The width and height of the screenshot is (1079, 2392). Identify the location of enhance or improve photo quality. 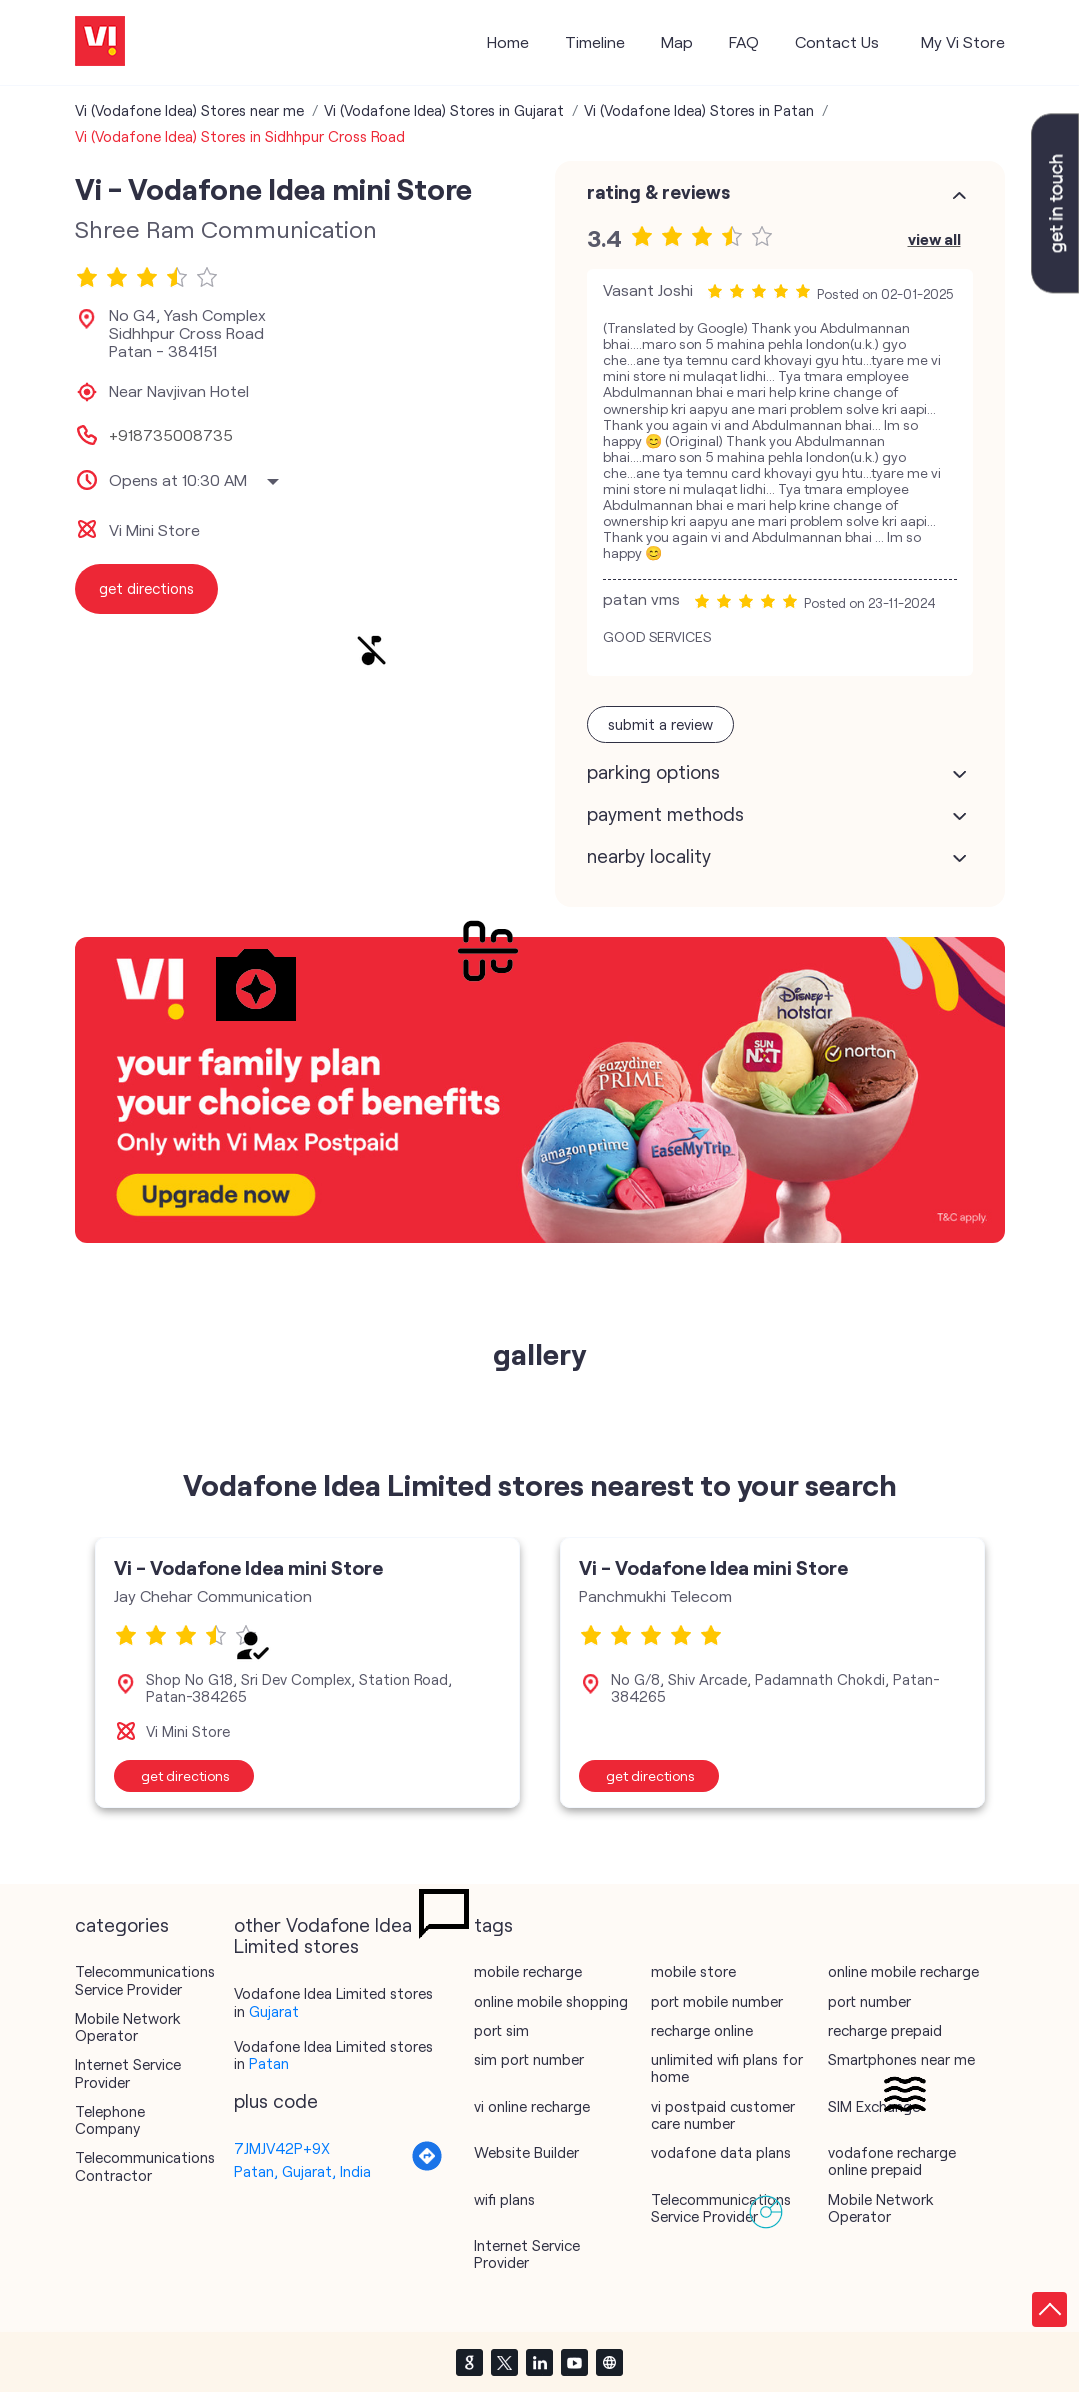
(256, 985).